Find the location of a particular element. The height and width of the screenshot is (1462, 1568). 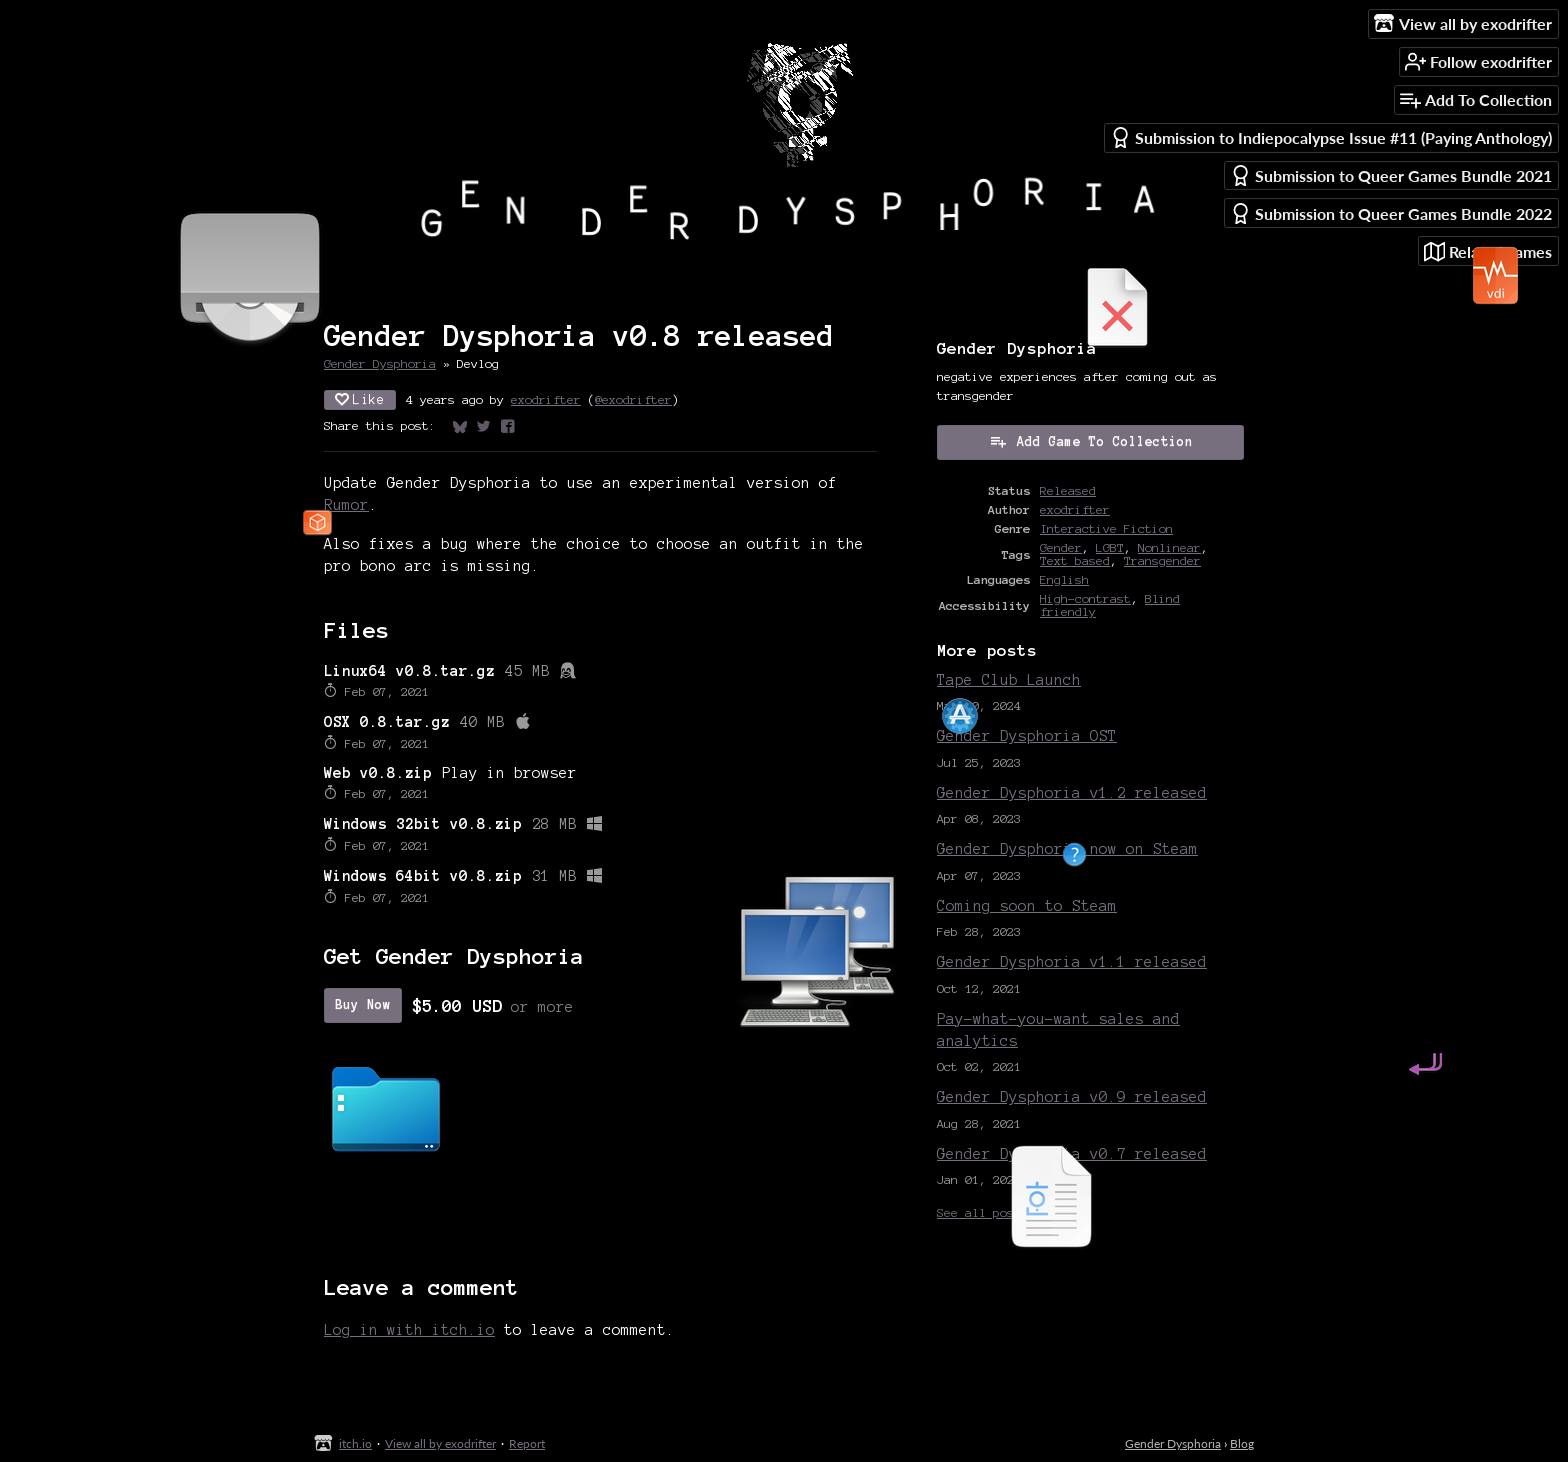

virtualbox virtual disk image file is located at coordinates (1495, 275).